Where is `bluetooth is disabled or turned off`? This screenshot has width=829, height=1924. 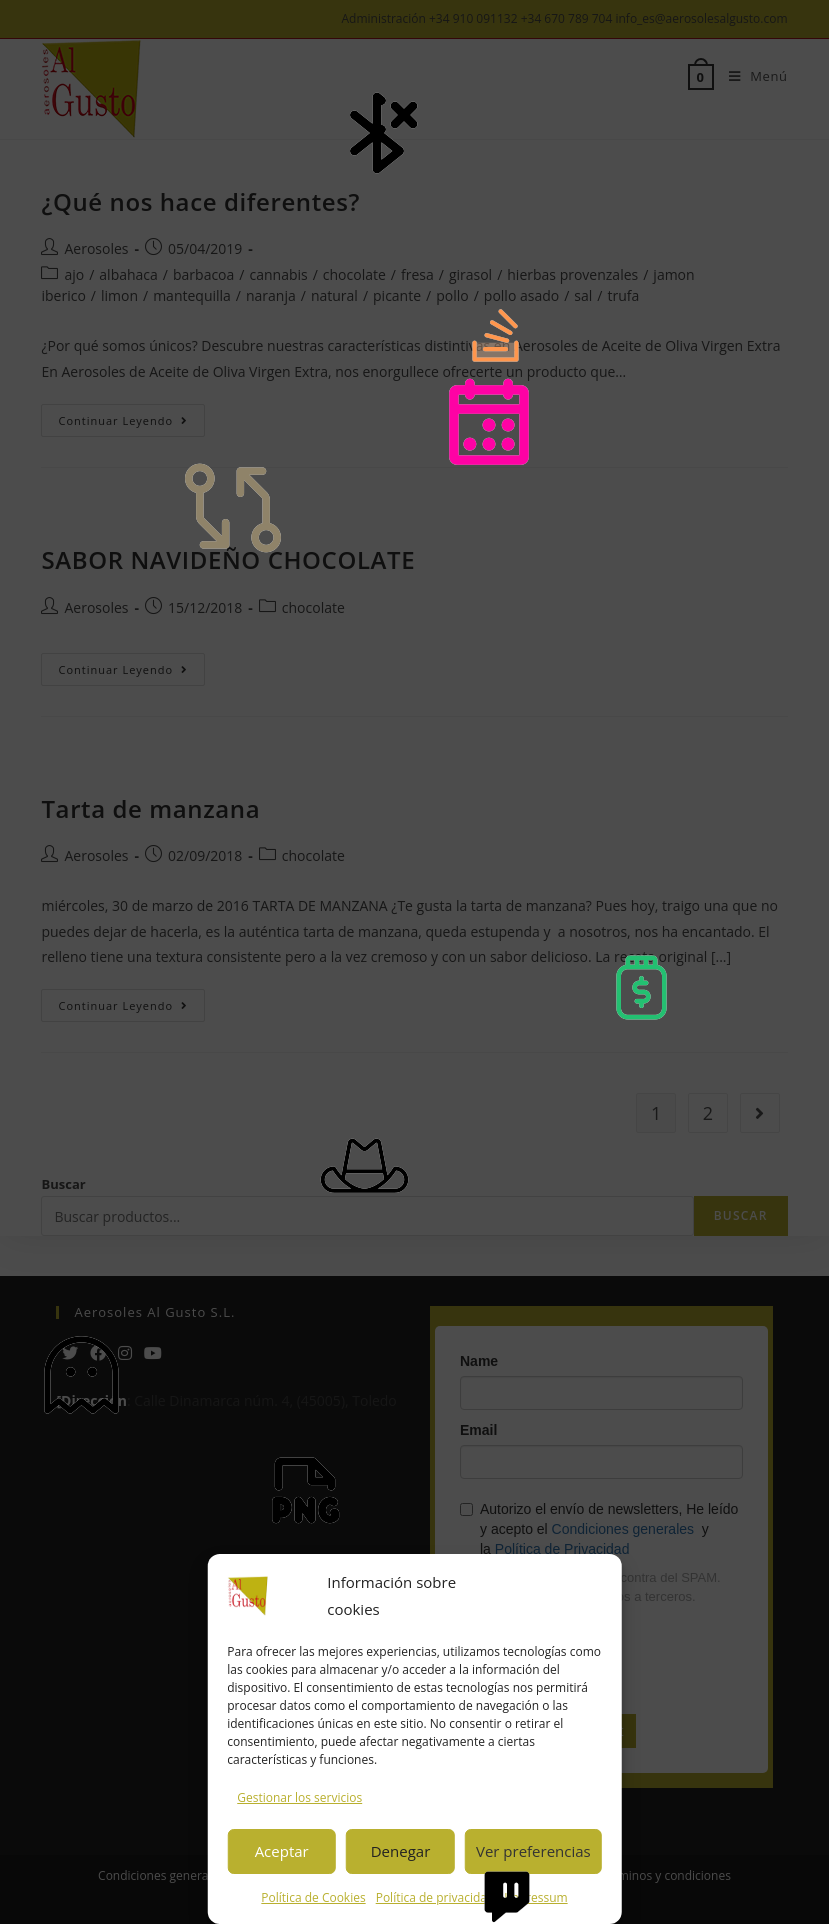 bluetooth is disabled or turned off is located at coordinates (377, 133).